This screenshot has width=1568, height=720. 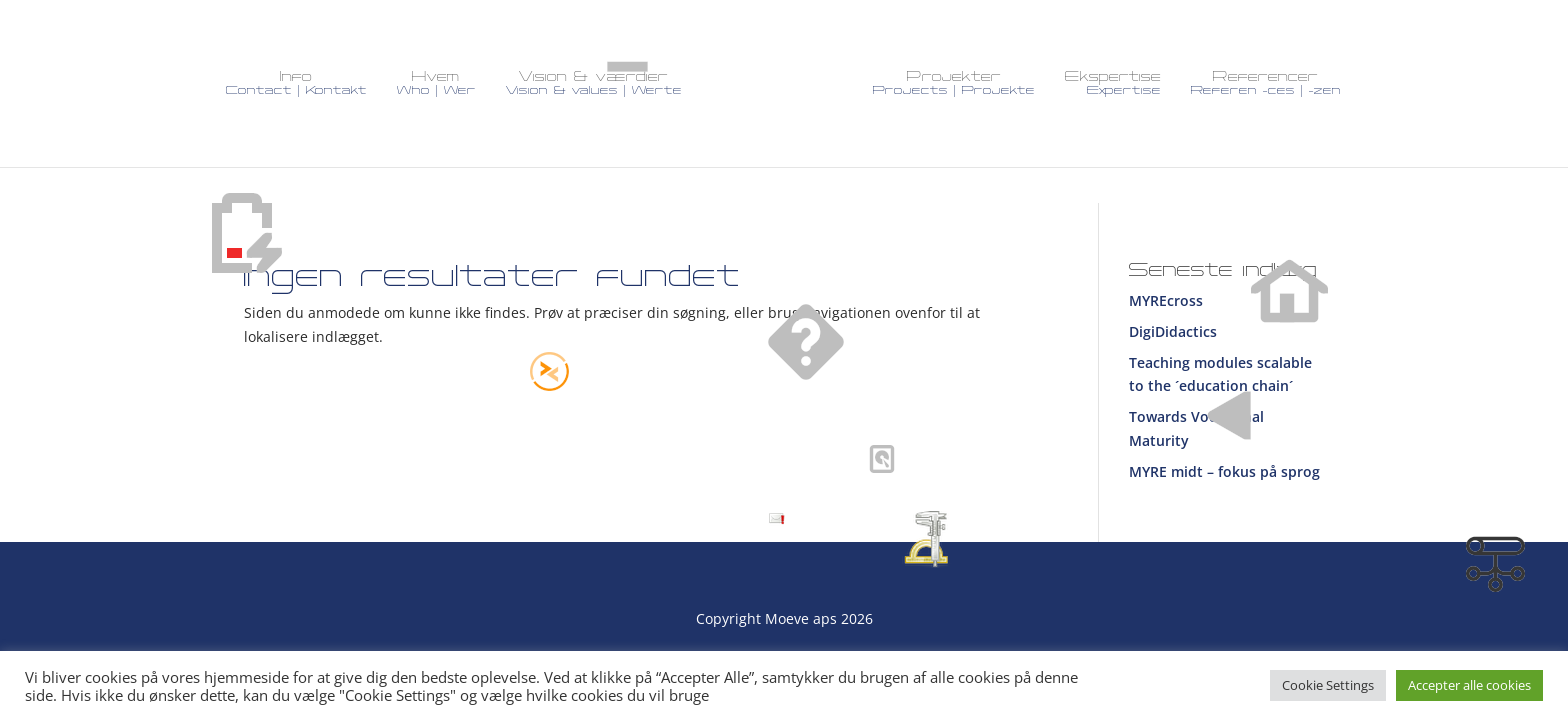 What do you see at coordinates (549, 371) in the screenshot?
I see `open remmina remote desktop client` at bounding box center [549, 371].